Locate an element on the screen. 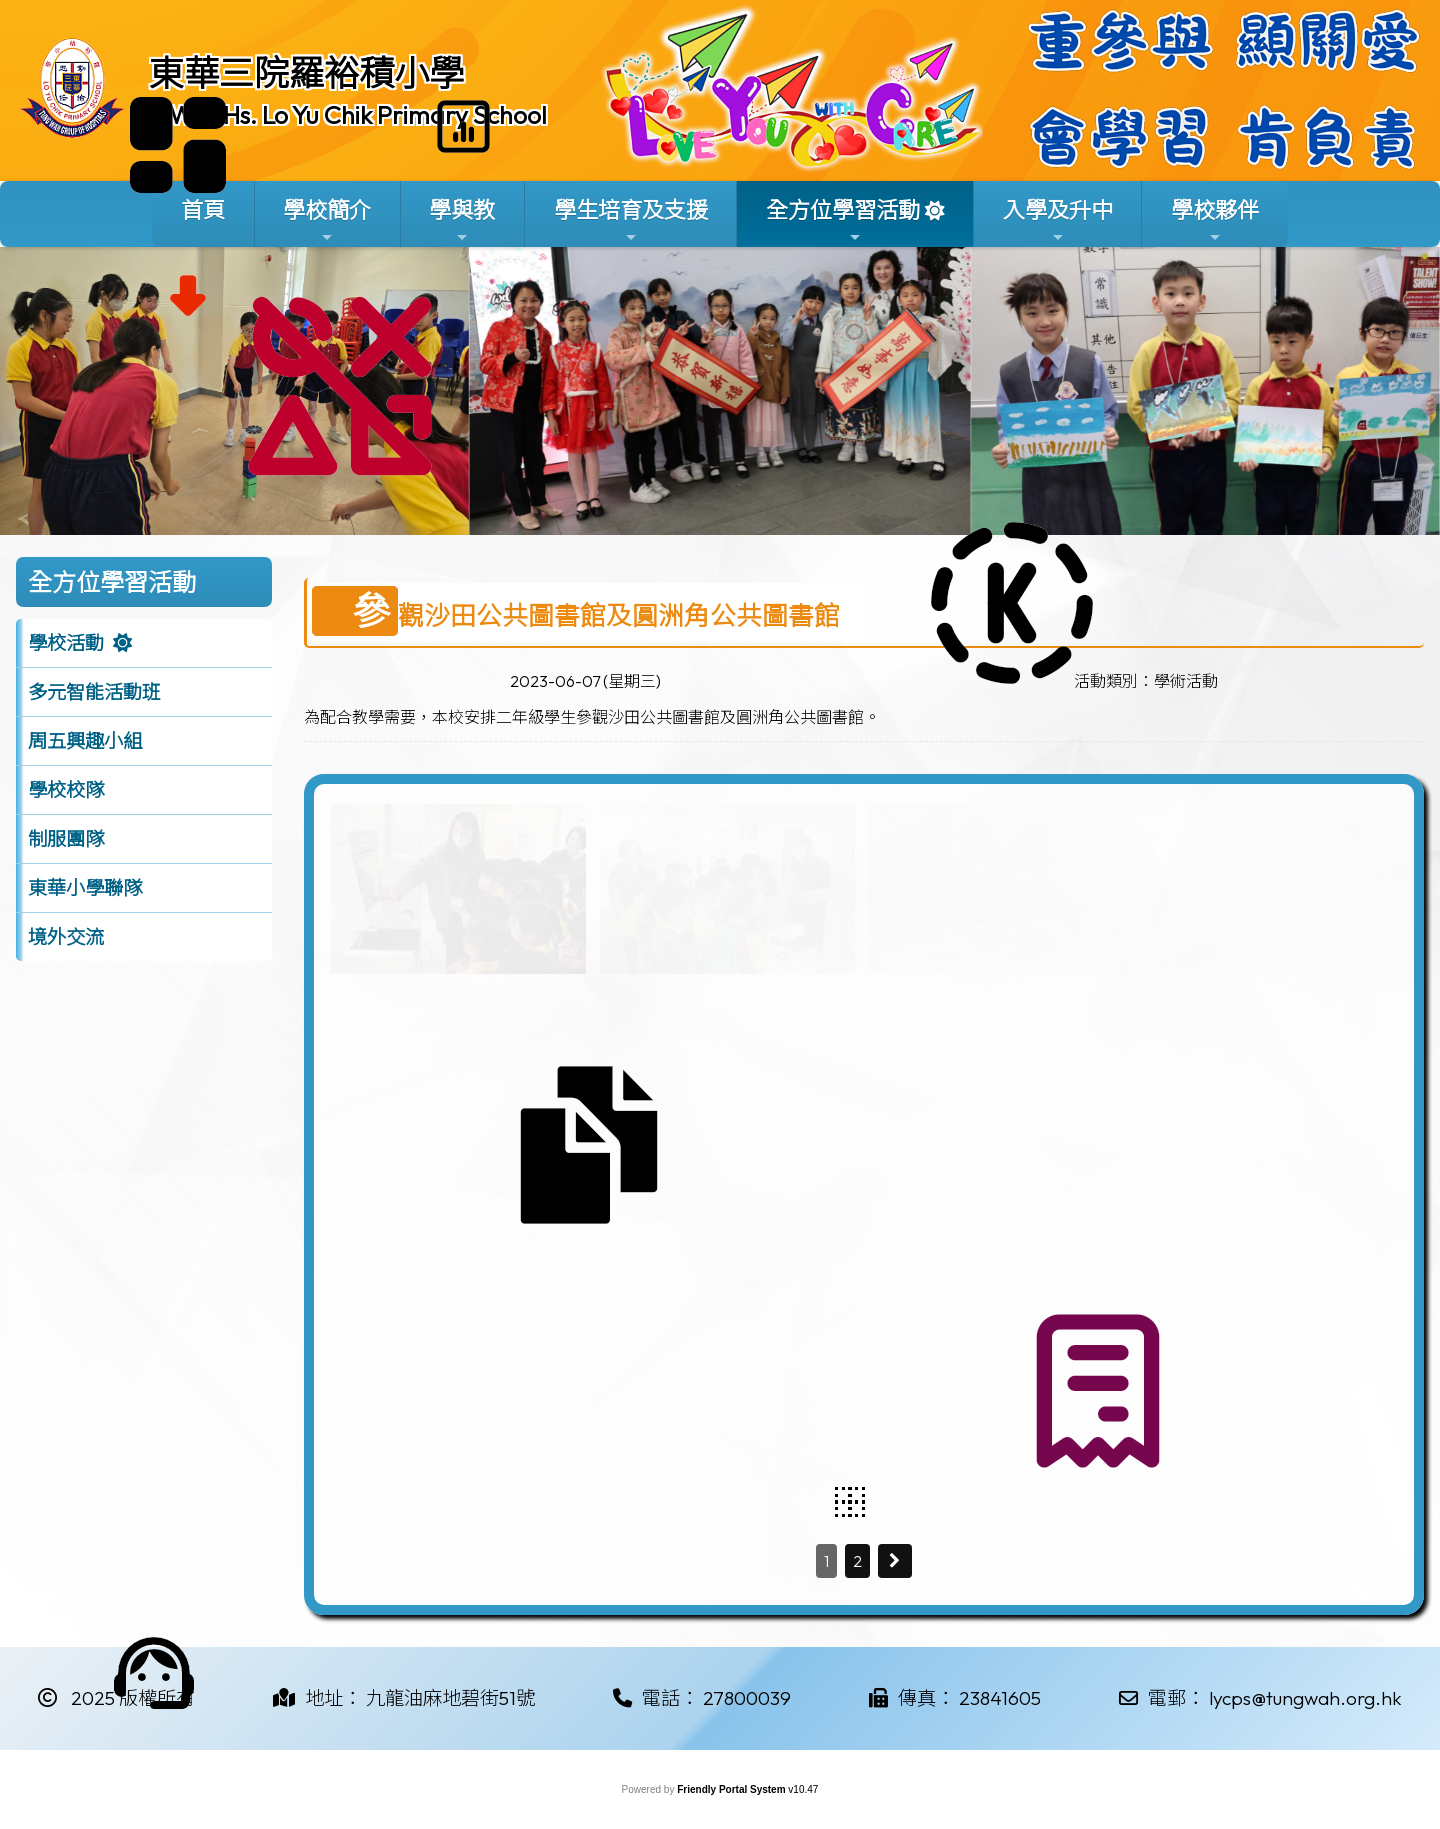 This screenshot has height=1829, width=1440. download a file or content is located at coordinates (188, 296).